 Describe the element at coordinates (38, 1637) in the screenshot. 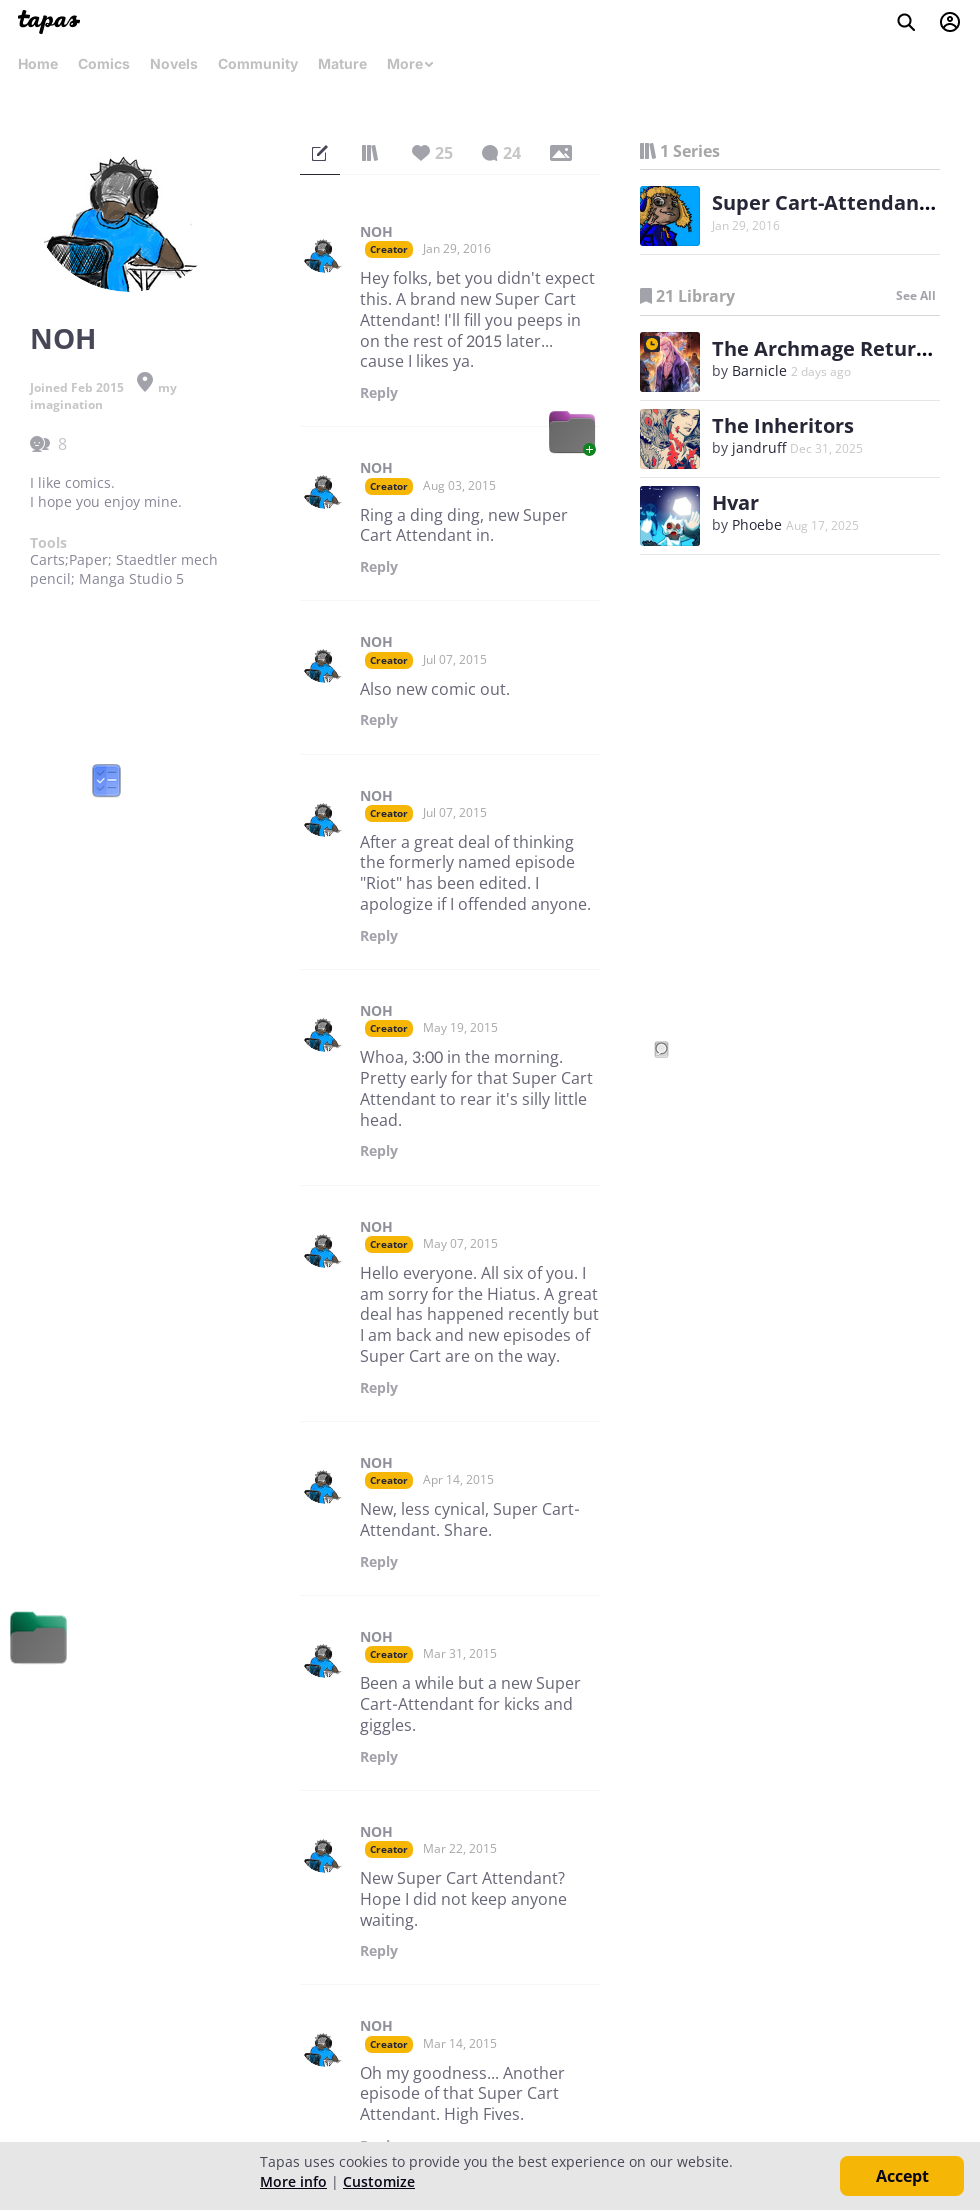

I see `indicates a folder is ready to accept a dropped file` at that location.